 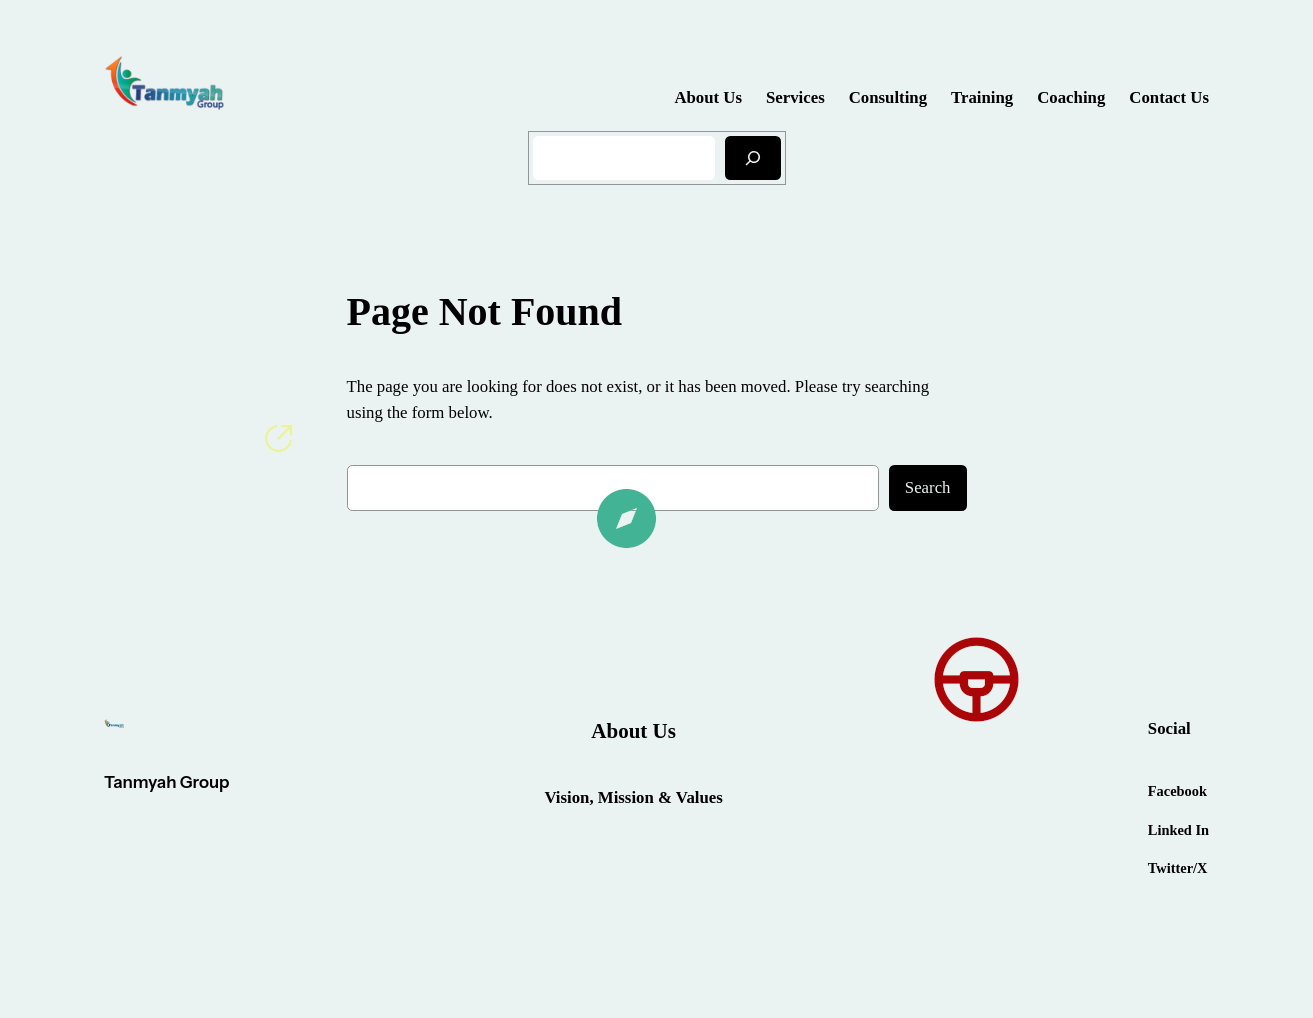 I want to click on share this content with others, so click(x=278, y=438).